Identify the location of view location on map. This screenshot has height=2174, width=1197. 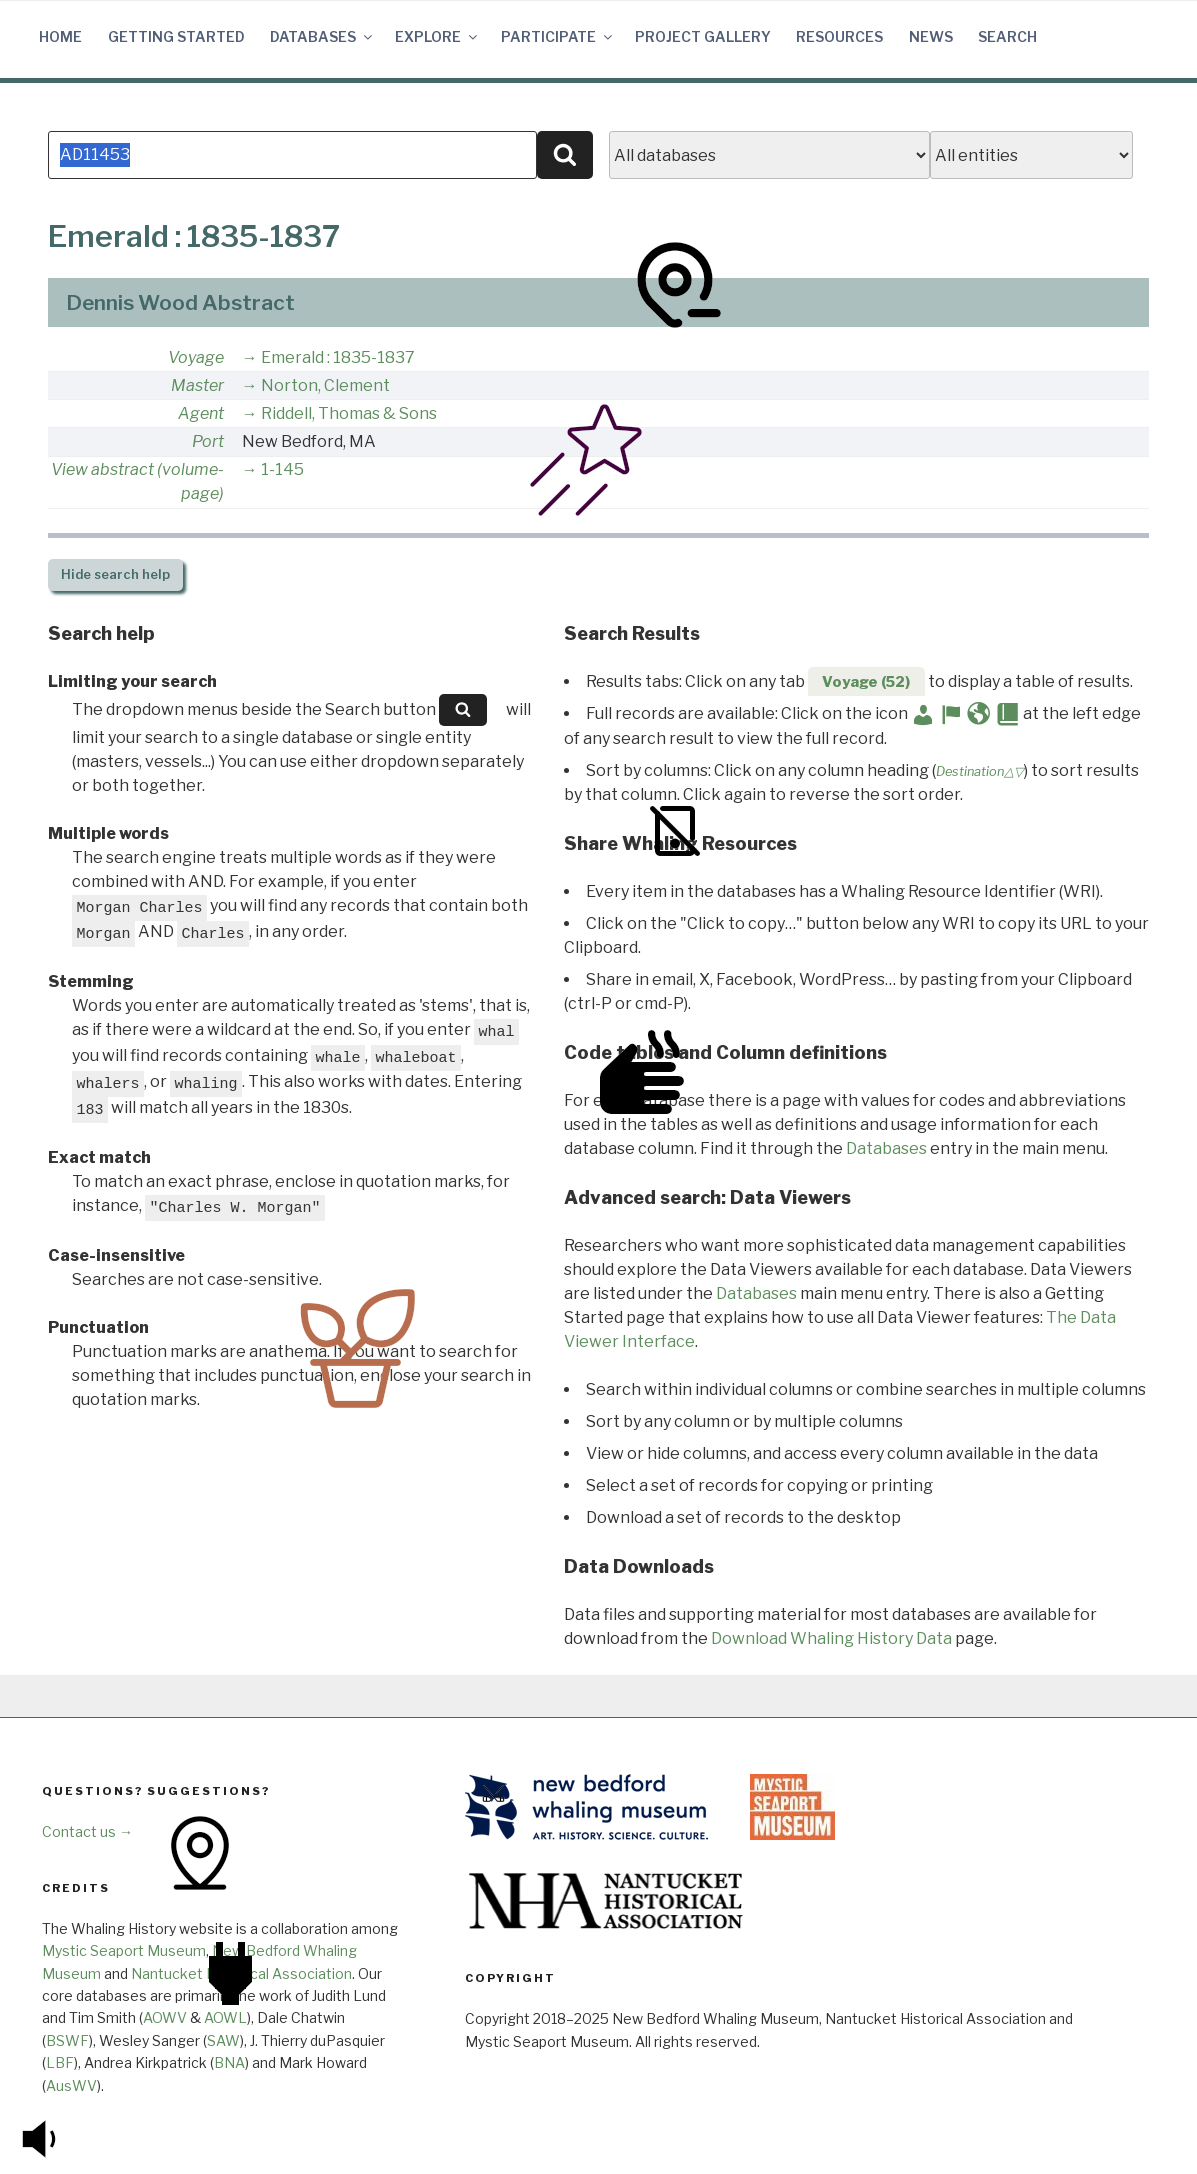
(200, 1853).